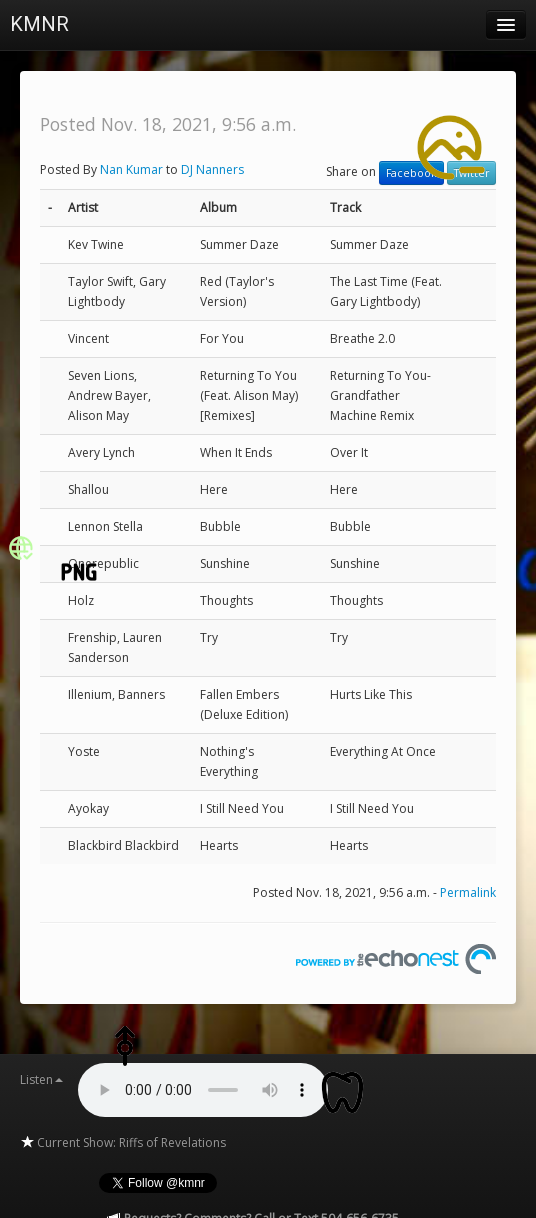 This screenshot has height=1218, width=536. Describe the element at coordinates (449, 147) in the screenshot. I see `remove a photo from your collection` at that location.